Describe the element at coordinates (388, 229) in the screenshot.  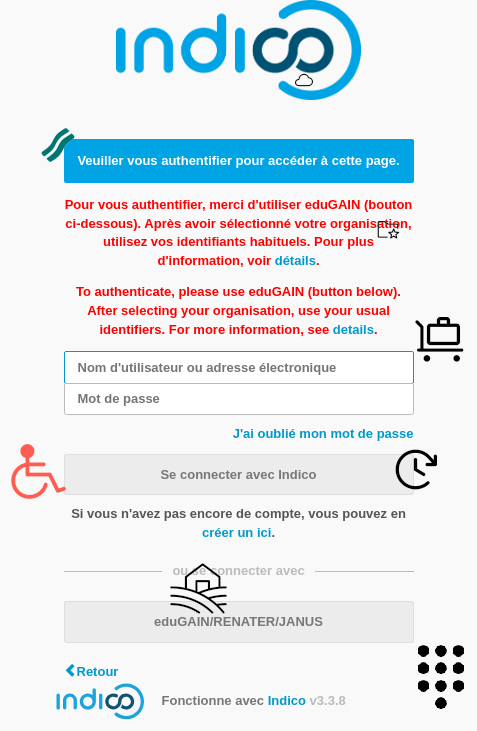
I see `access your starred or favorite folder` at that location.